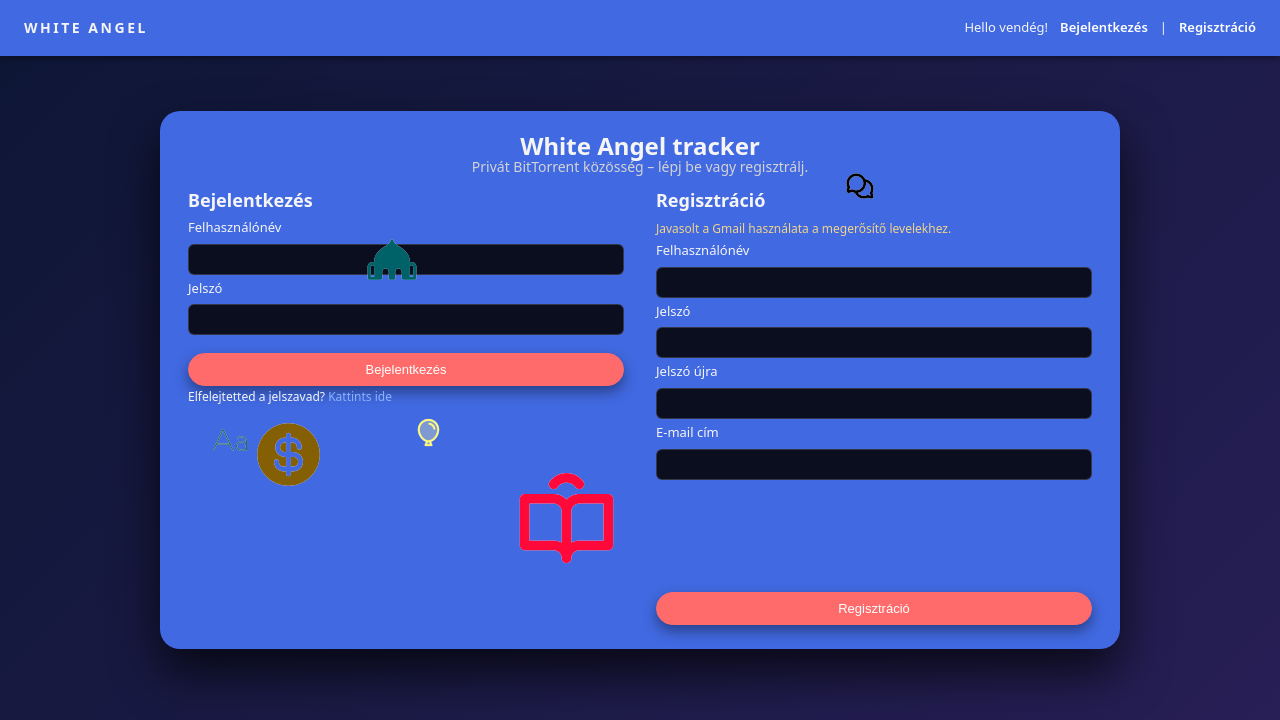 The height and width of the screenshot is (720, 1280). Describe the element at coordinates (860, 186) in the screenshot. I see `open chat or messaging` at that location.